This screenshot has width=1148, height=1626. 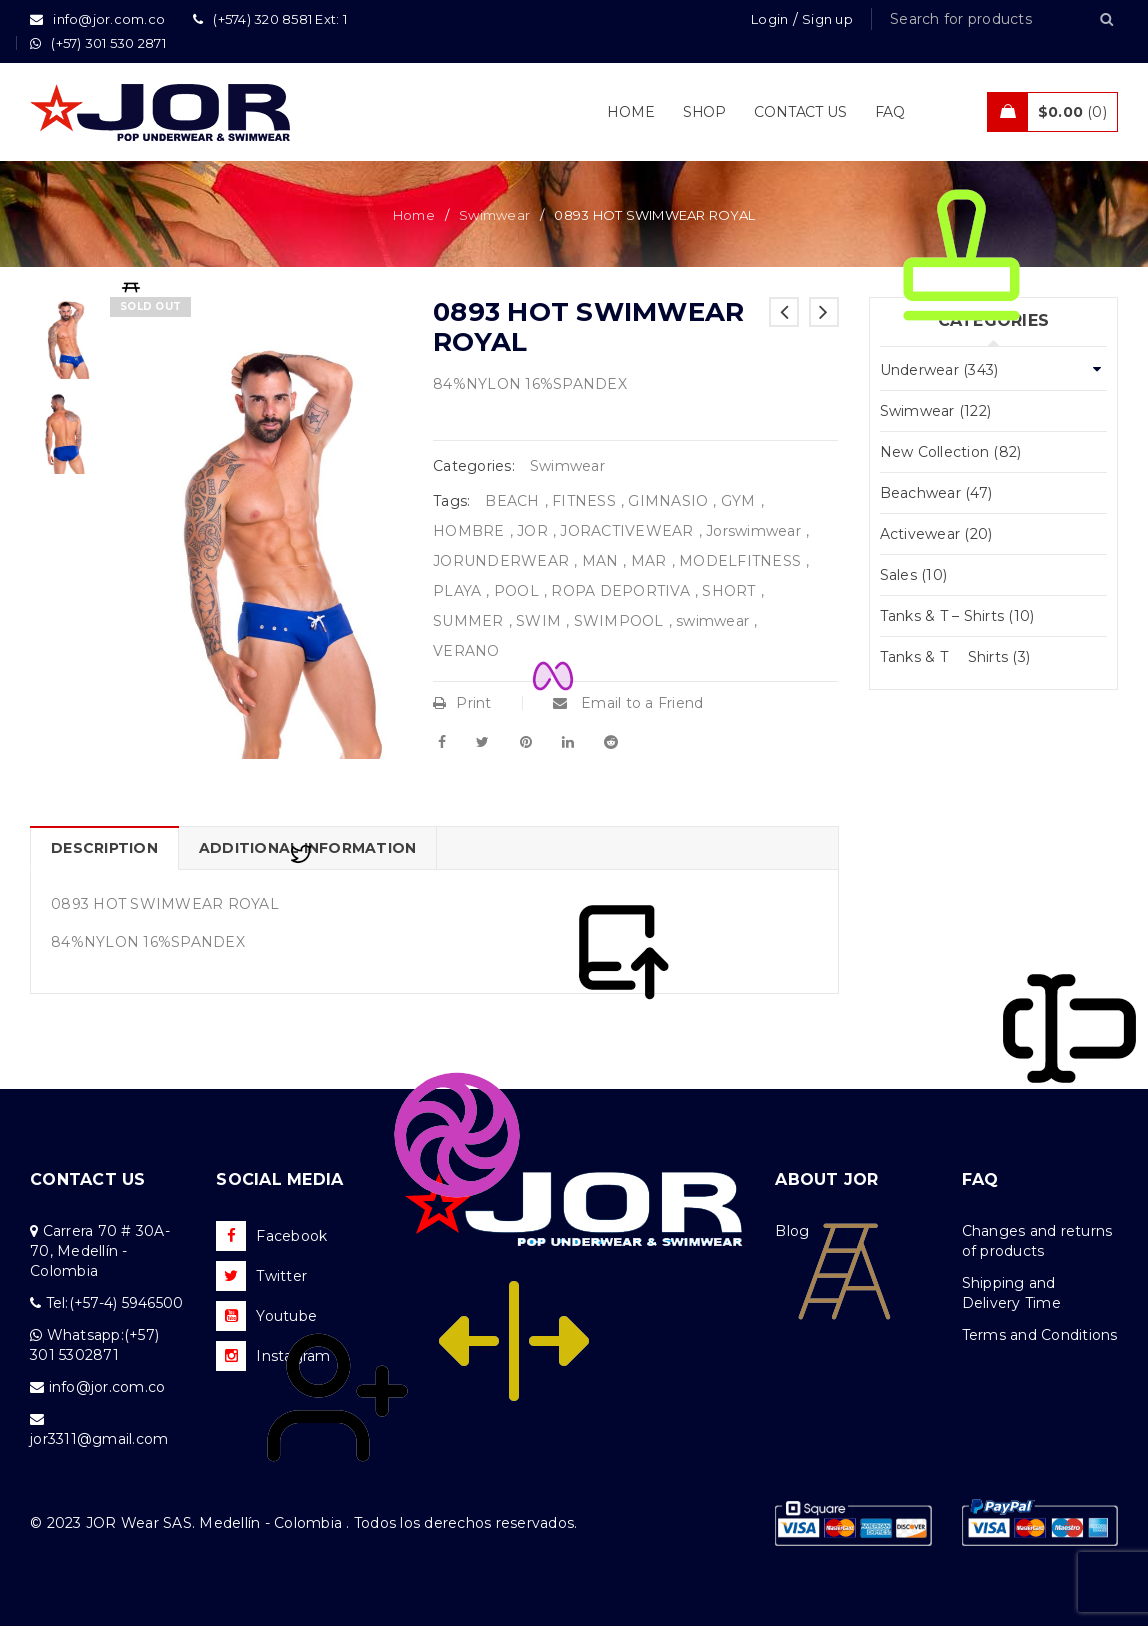 I want to click on upload a book or document, so click(x=621, y=947).